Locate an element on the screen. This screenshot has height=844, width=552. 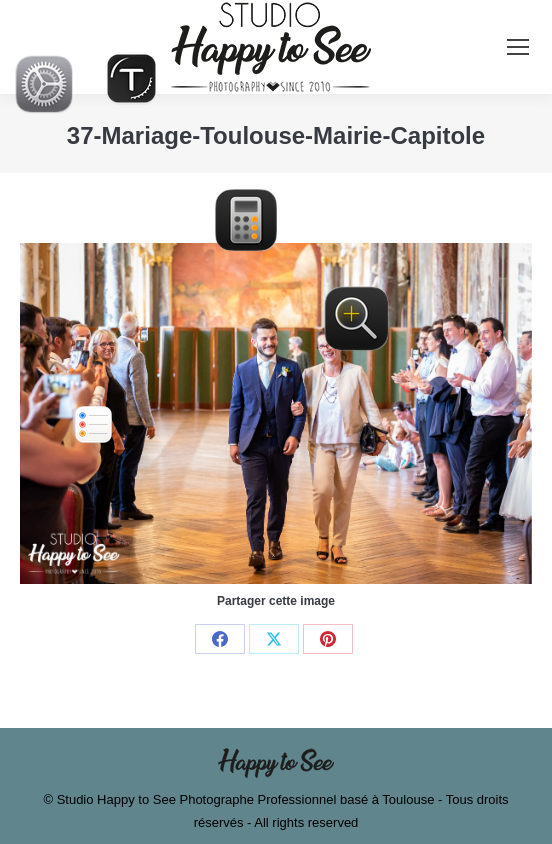
open system settings or preferences is located at coordinates (44, 84).